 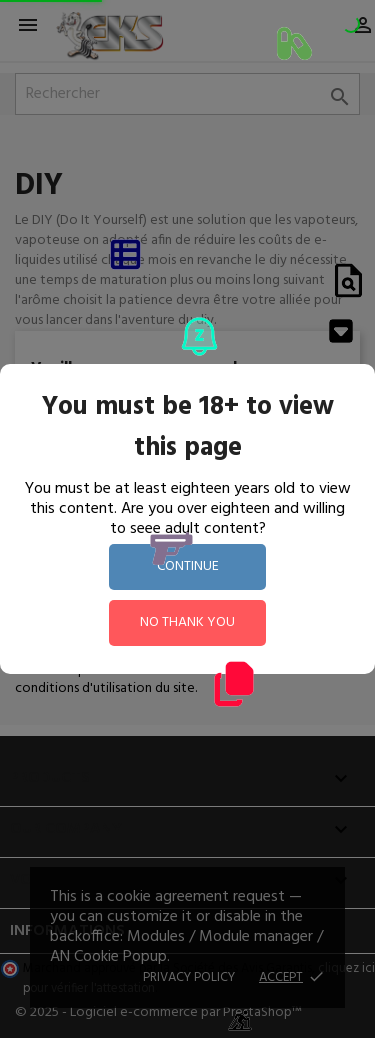 I want to click on search within a document, so click(x=348, y=280).